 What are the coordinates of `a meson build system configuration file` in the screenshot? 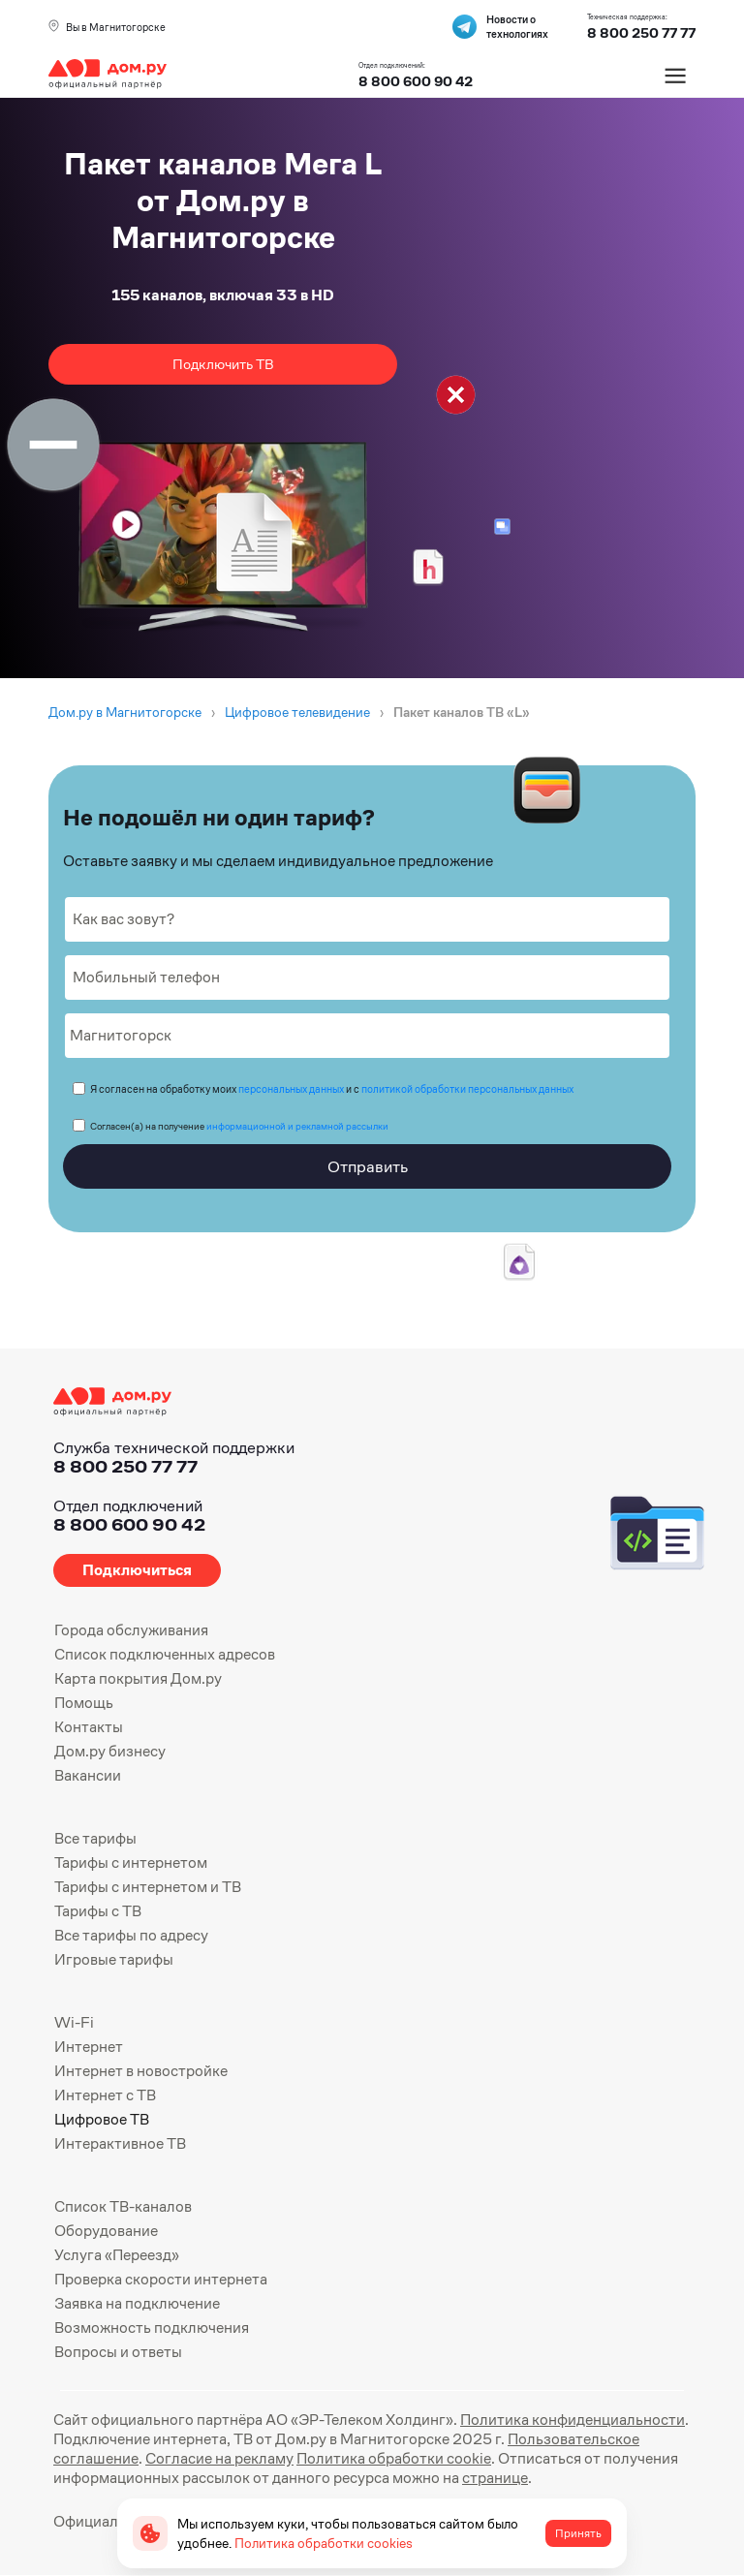 It's located at (519, 1261).